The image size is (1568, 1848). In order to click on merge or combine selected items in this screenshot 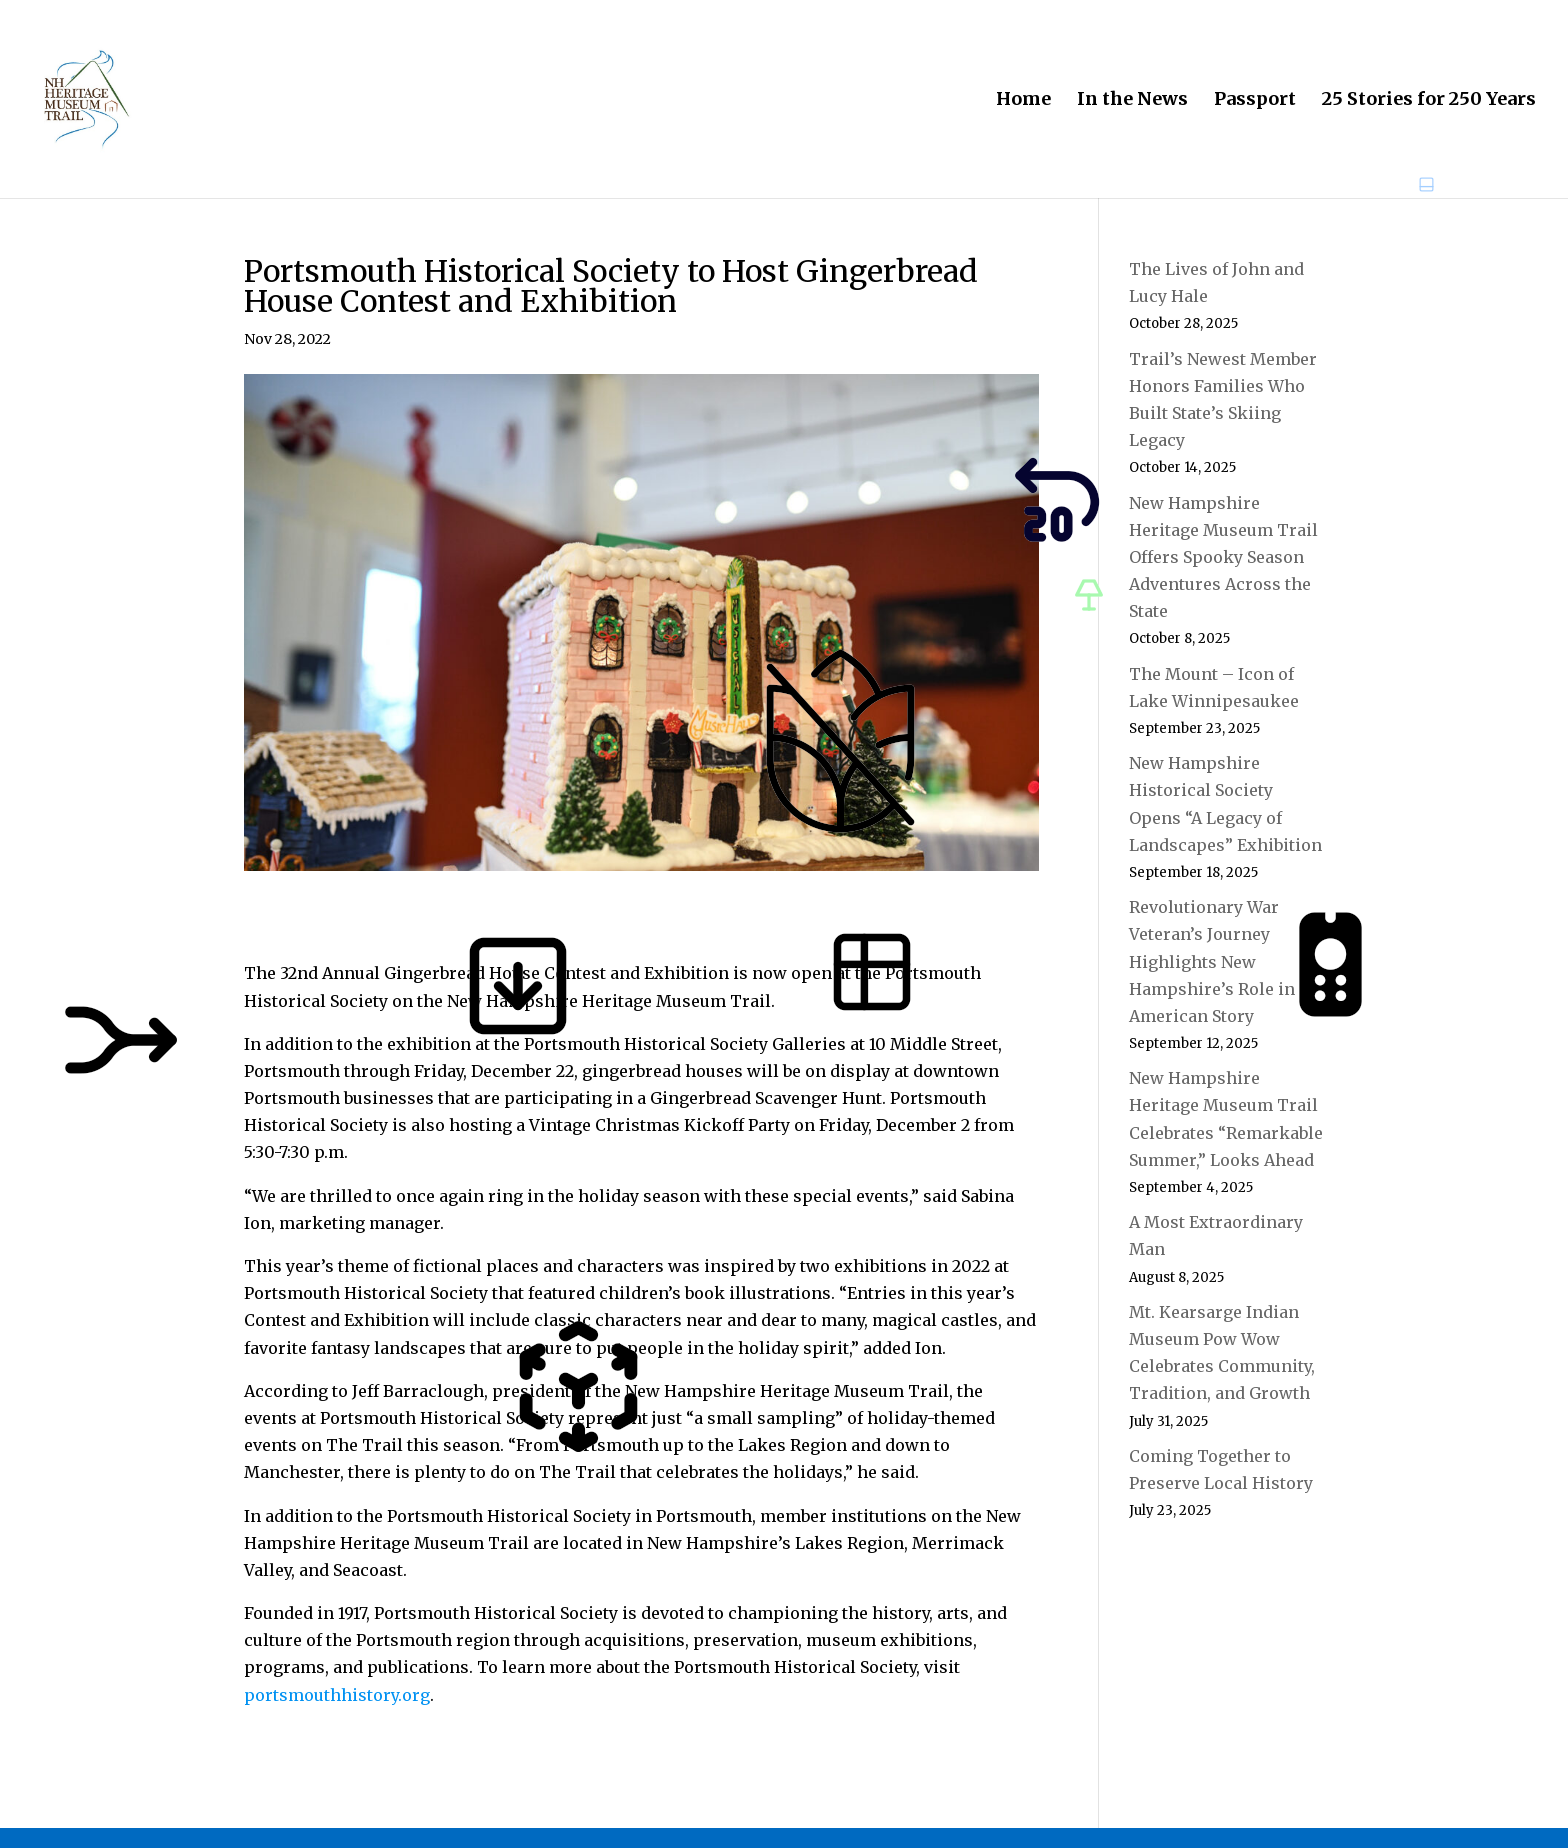, I will do `click(121, 1040)`.